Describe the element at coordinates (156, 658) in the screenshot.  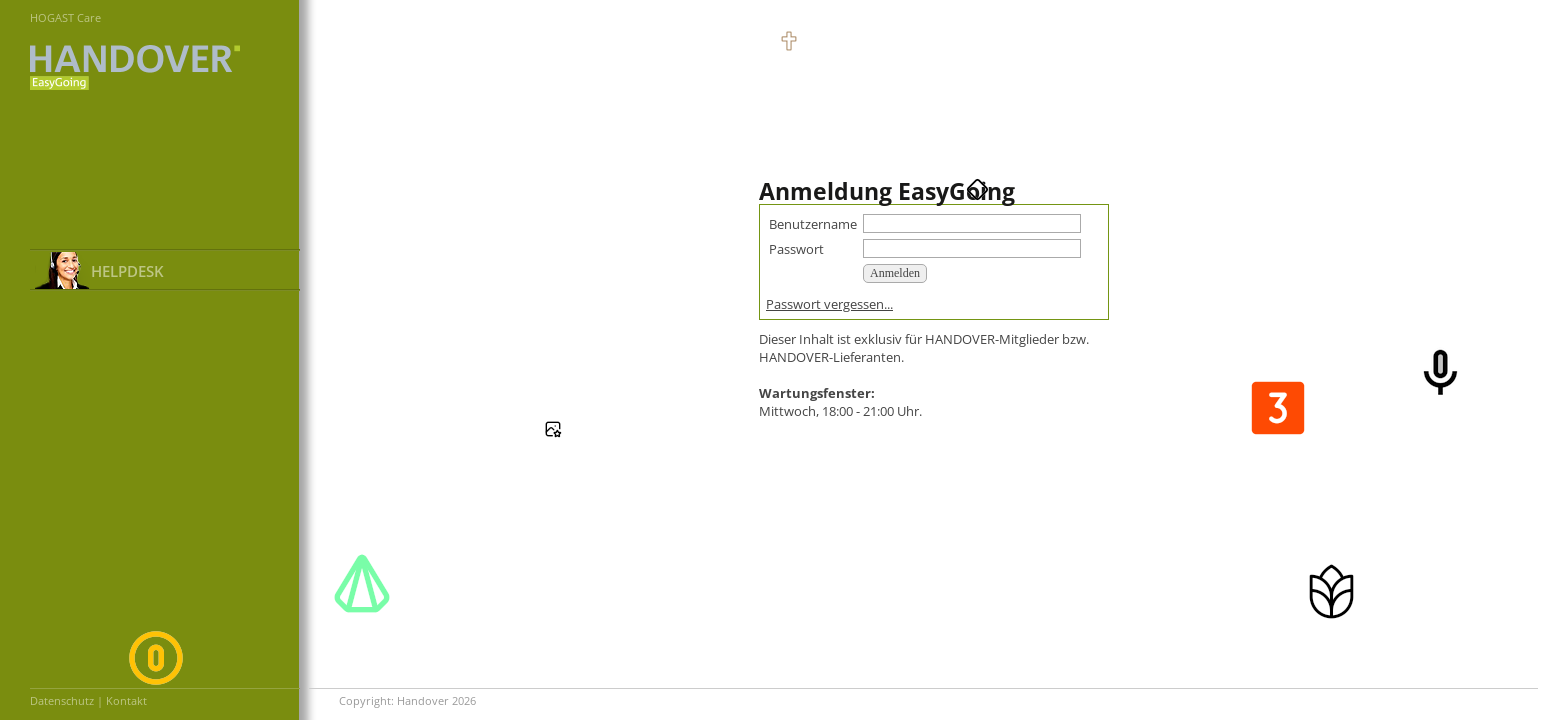
I see `indicates zero items or empty count` at that location.